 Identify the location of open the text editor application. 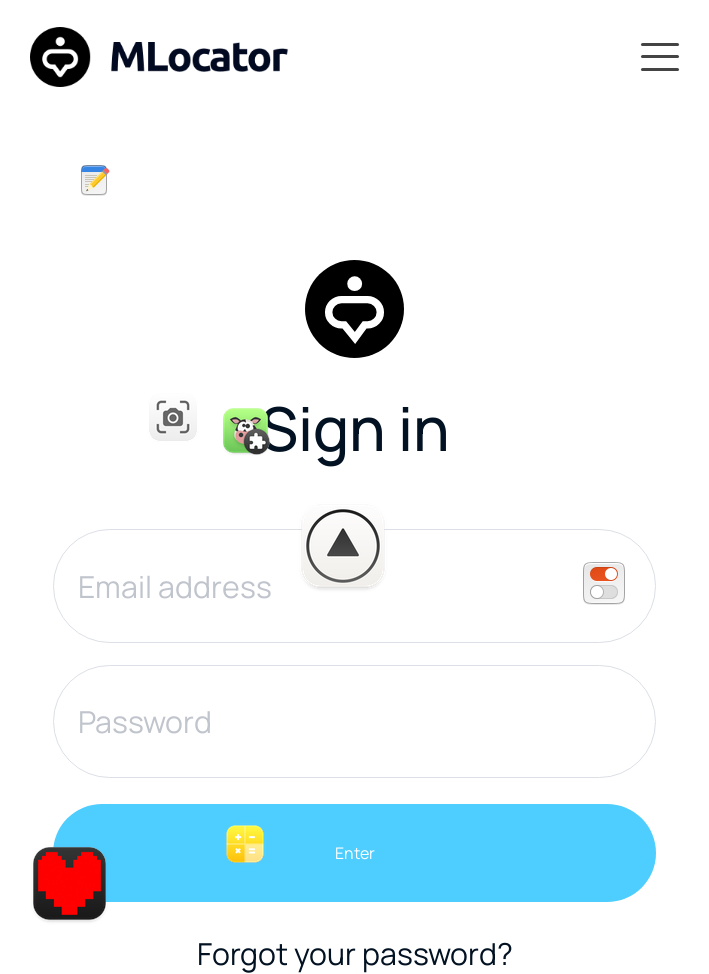
(94, 180).